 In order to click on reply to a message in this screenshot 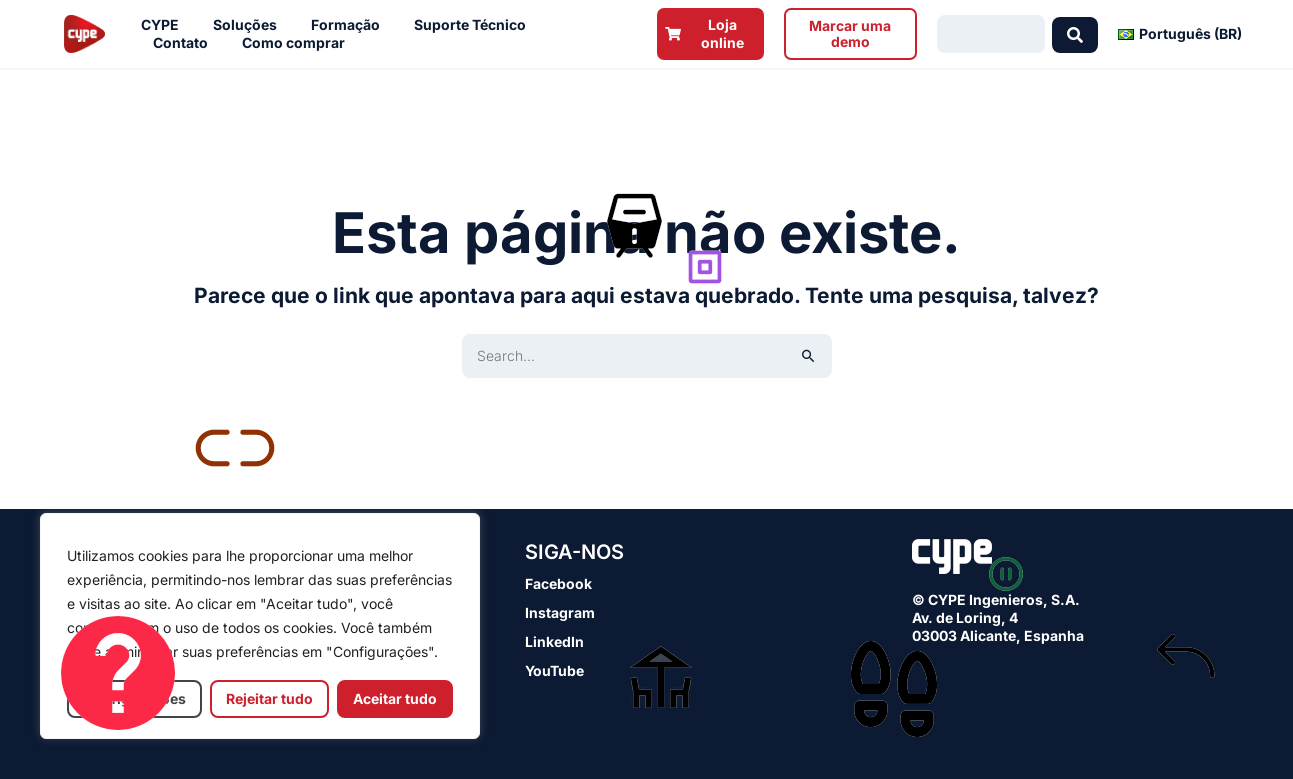, I will do `click(1186, 656)`.